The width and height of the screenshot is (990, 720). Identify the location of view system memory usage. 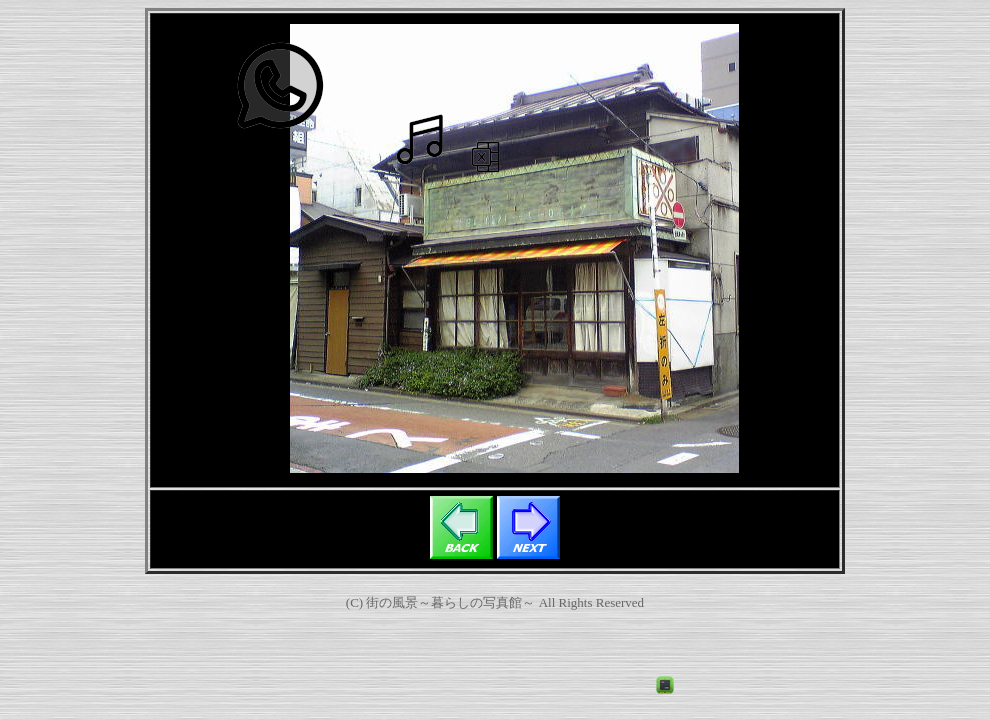
(665, 685).